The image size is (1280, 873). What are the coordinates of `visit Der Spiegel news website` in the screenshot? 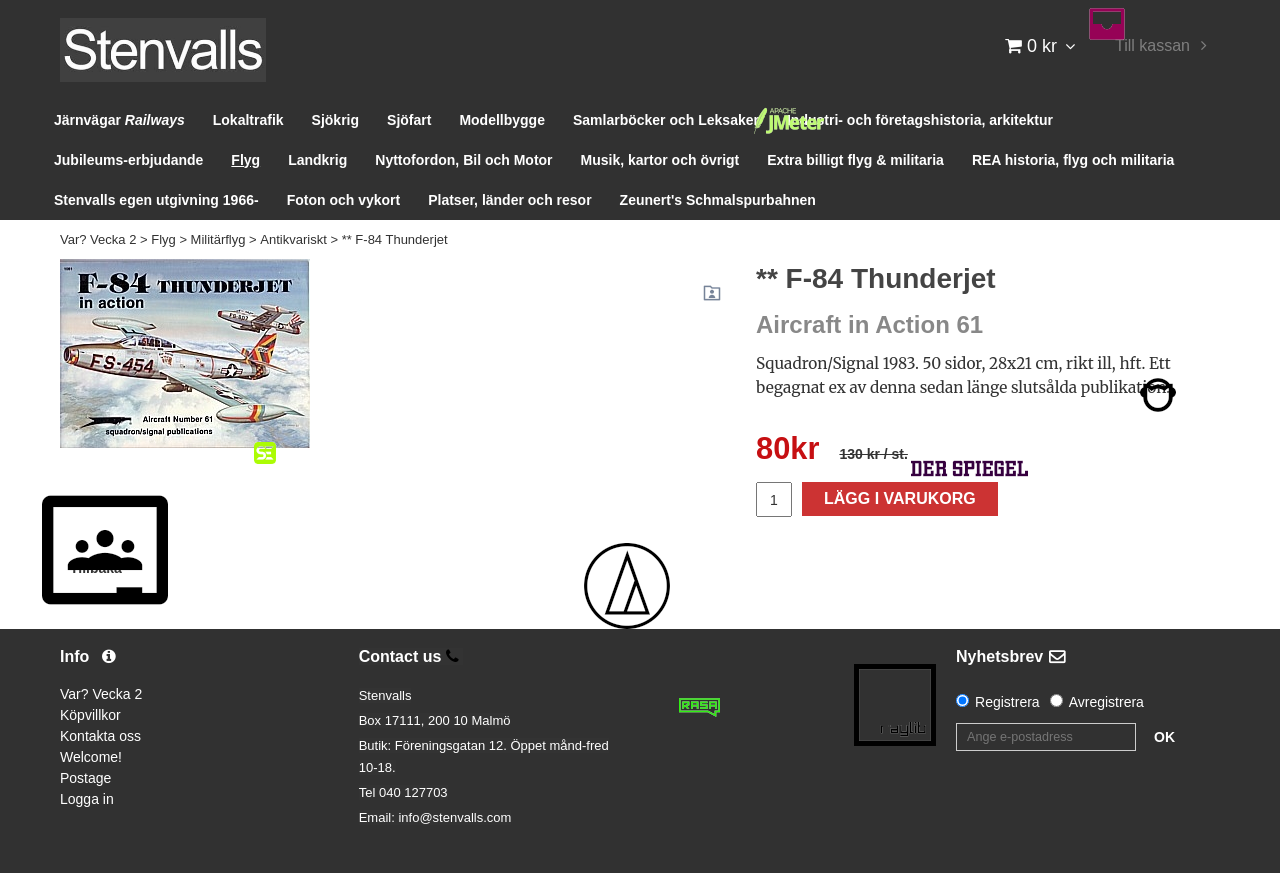 It's located at (969, 468).